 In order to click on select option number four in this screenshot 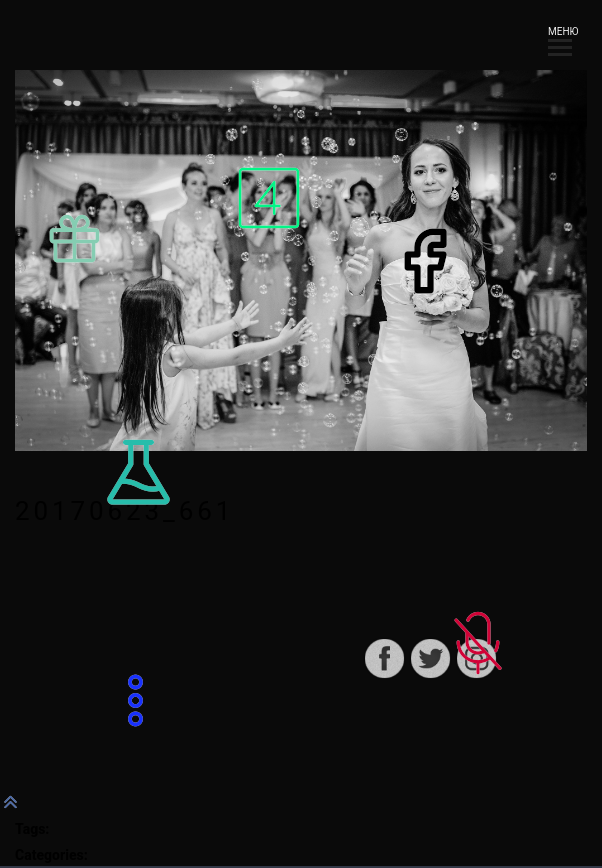, I will do `click(269, 198)`.